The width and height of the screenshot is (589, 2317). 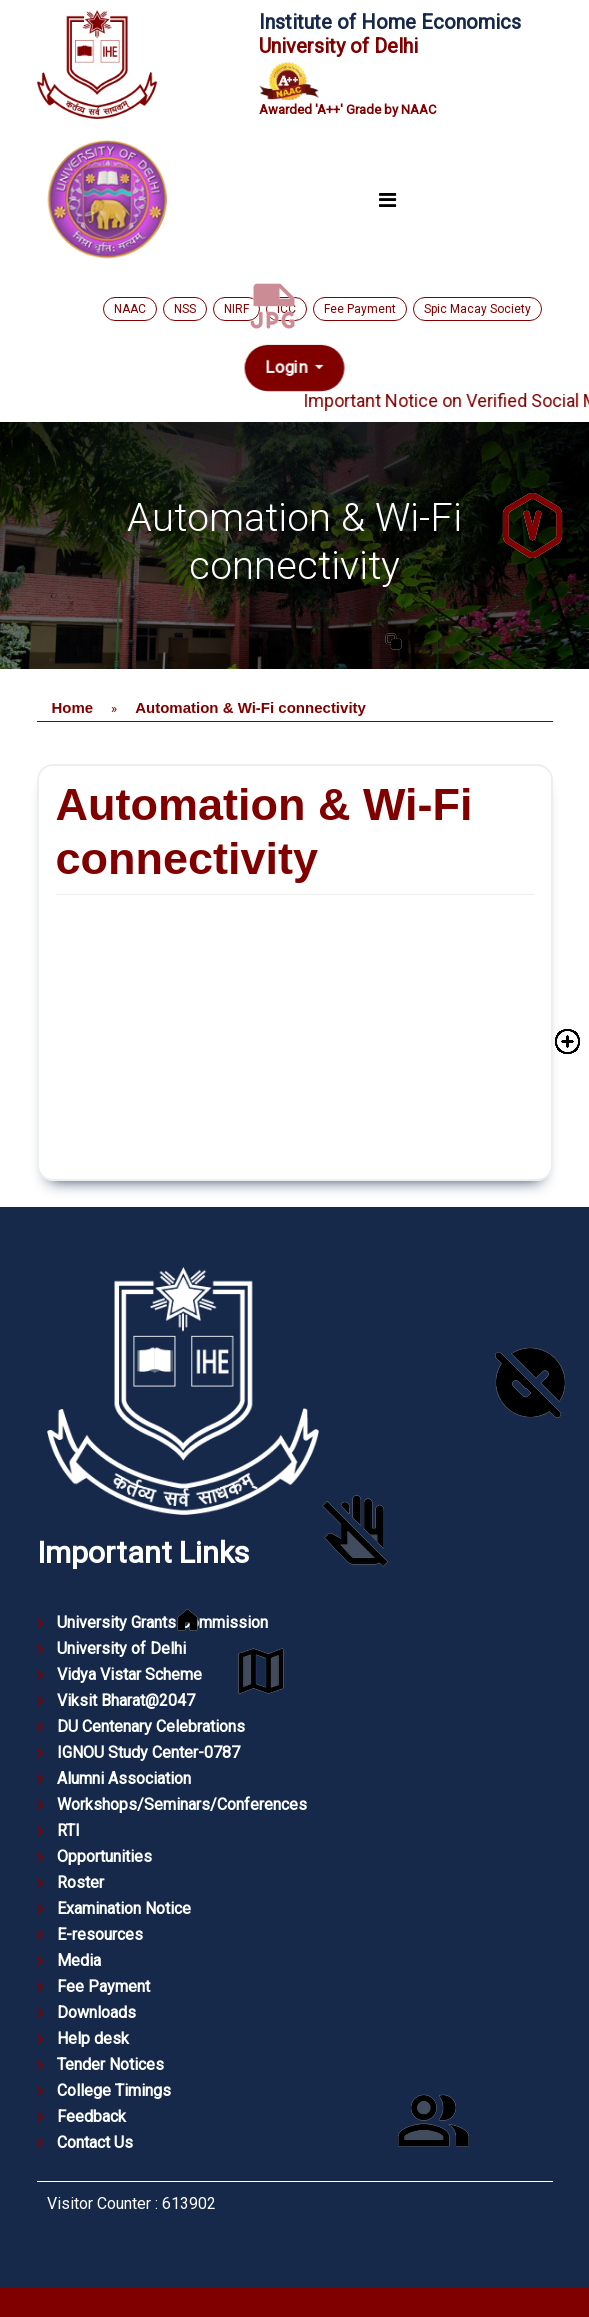 What do you see at coordinates (274, 308) in the screenshot?
I see `view or open a JPG image file` at bounding box center [274, 308].